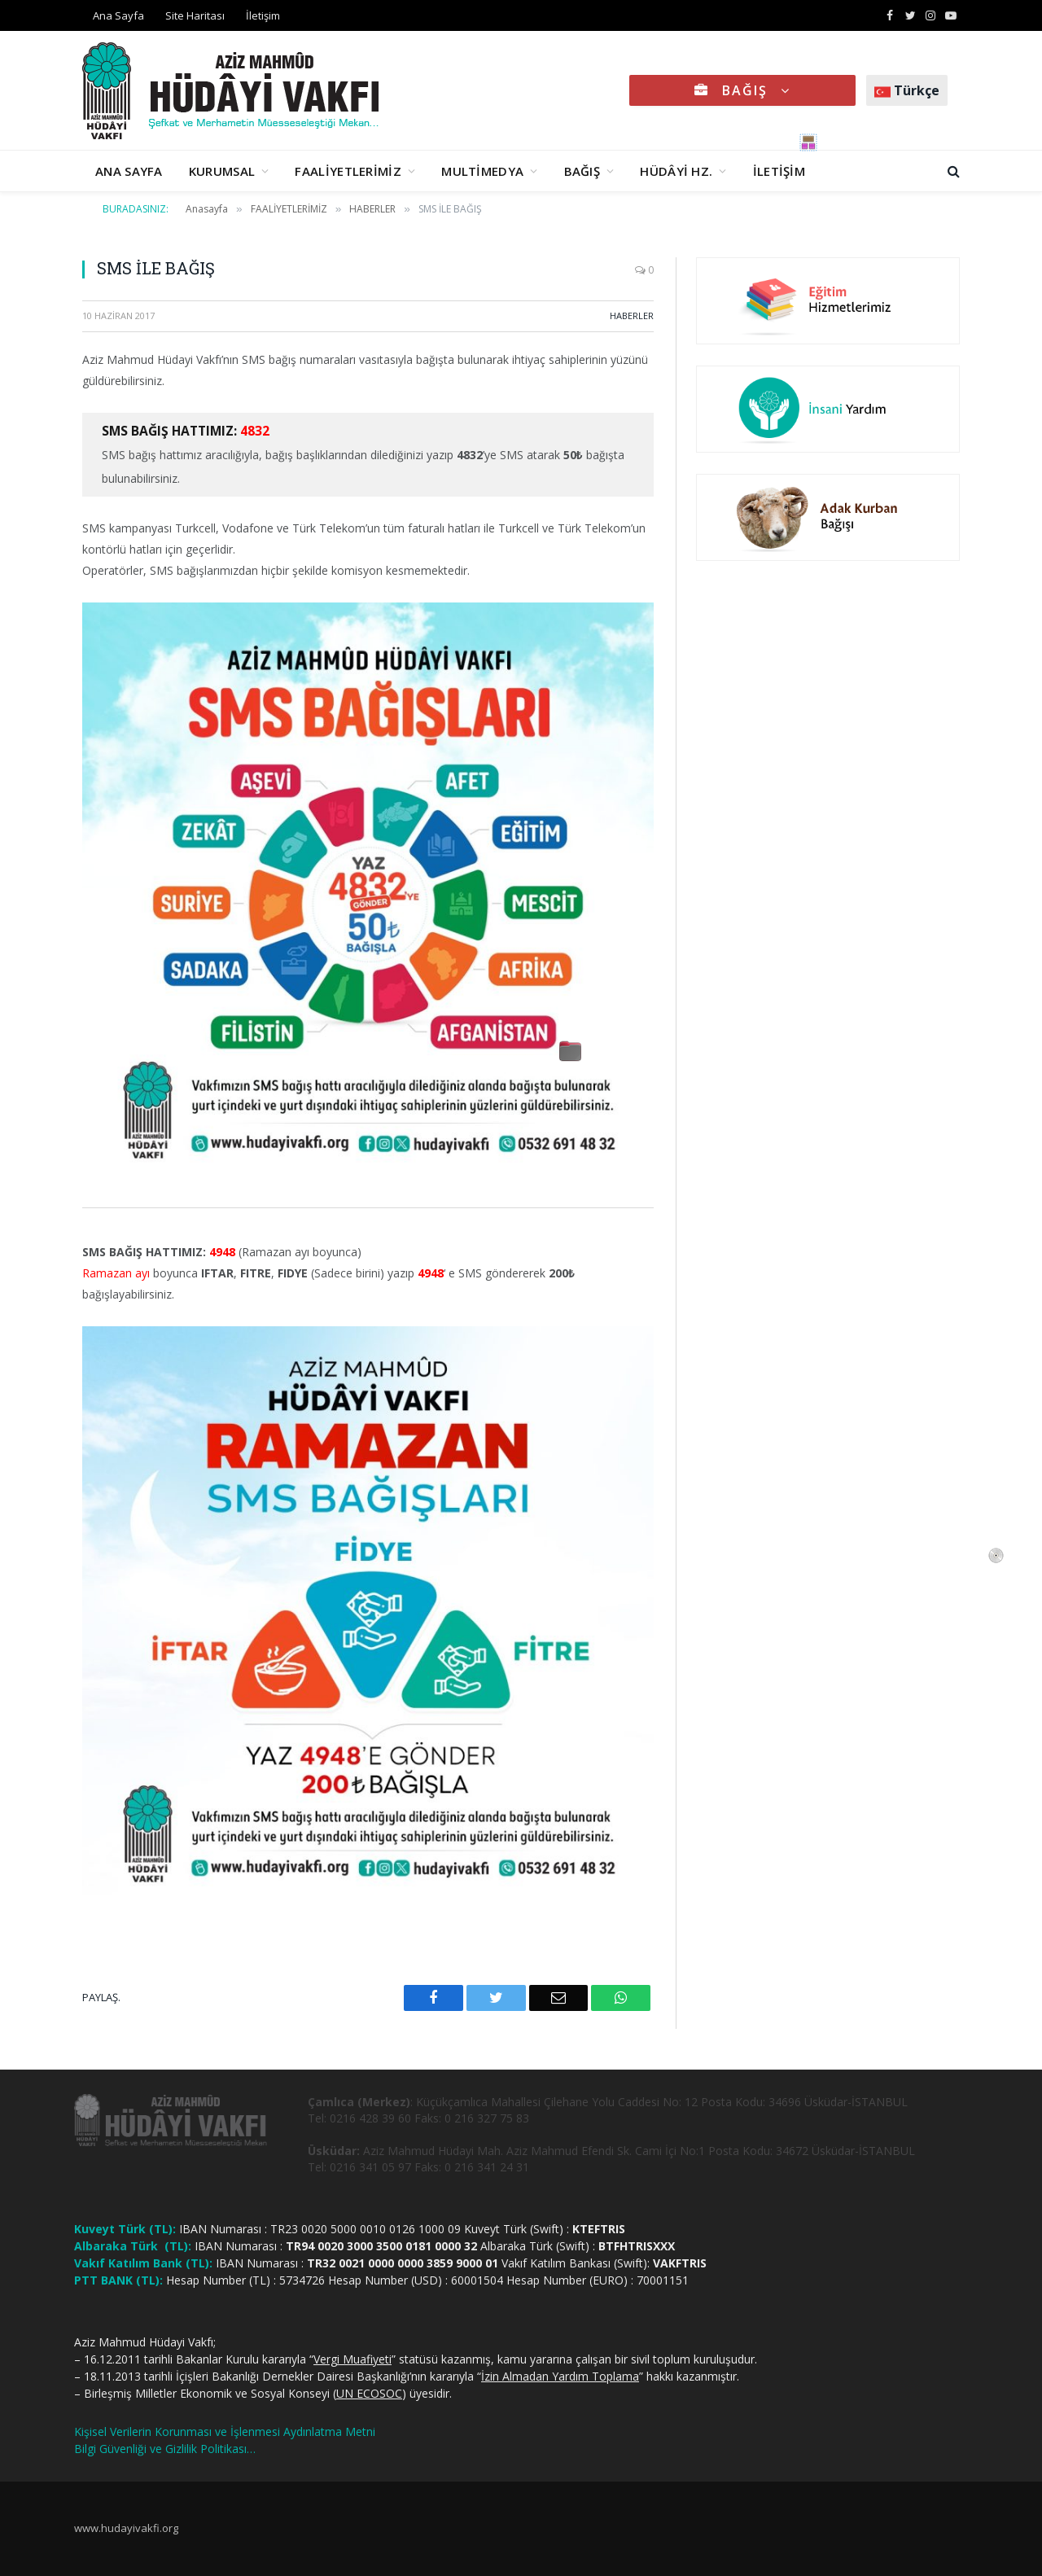  I want to click on open folder to view contents, so click(570, 1050).